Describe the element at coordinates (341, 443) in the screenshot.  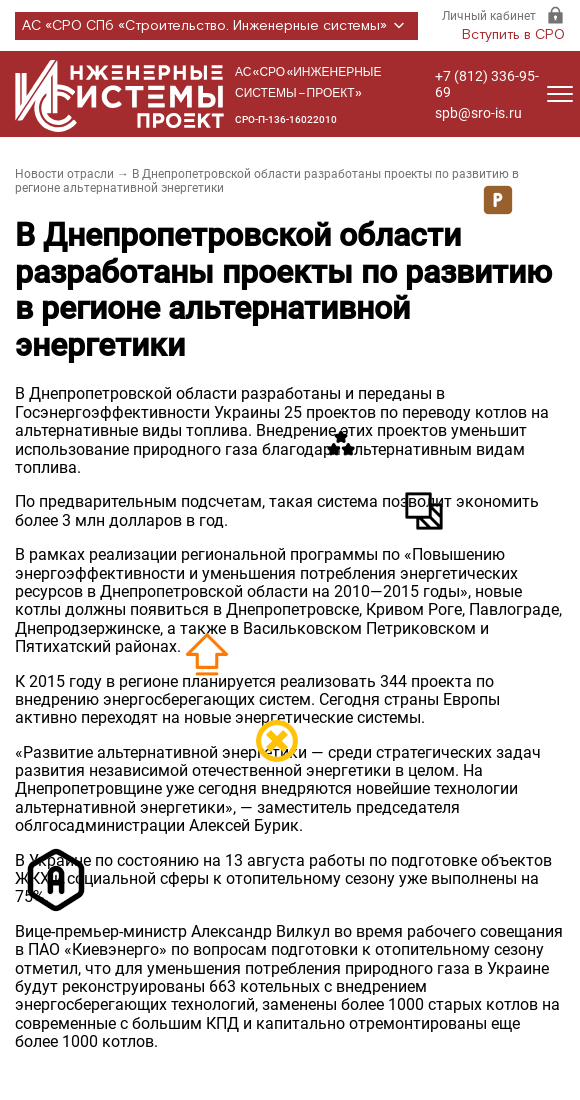
I see `view ratings or reviews` at that location.